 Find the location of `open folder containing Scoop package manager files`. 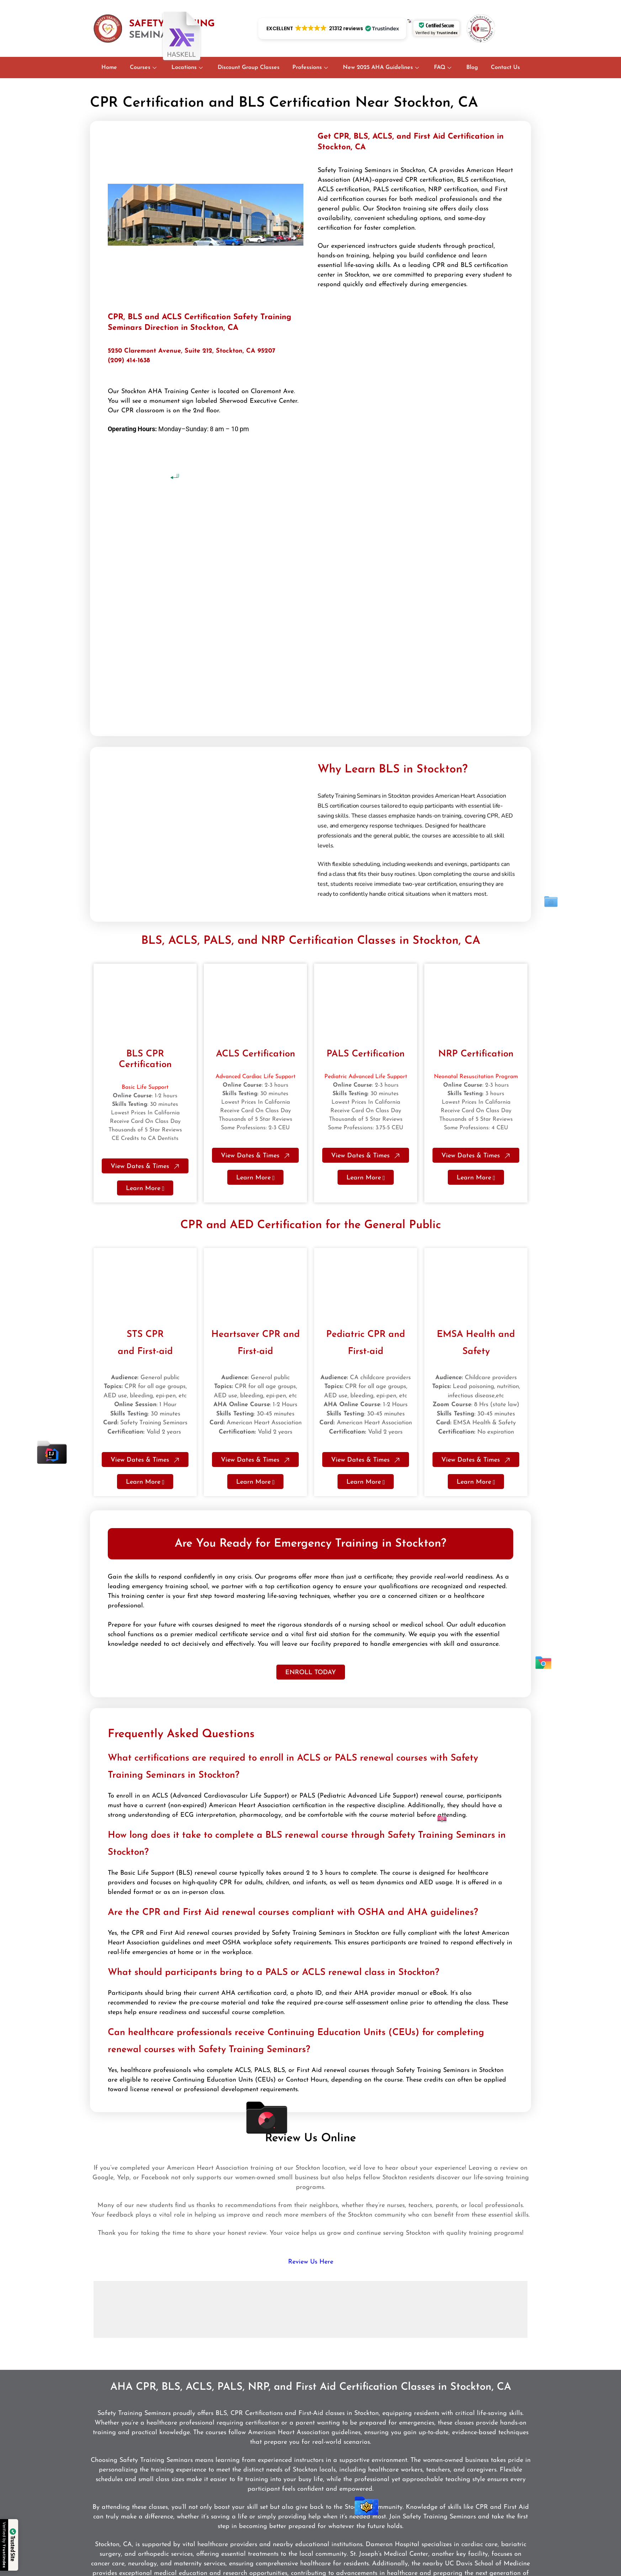

open folder containing Scoop package manager files is located at coordinates (410, 21).